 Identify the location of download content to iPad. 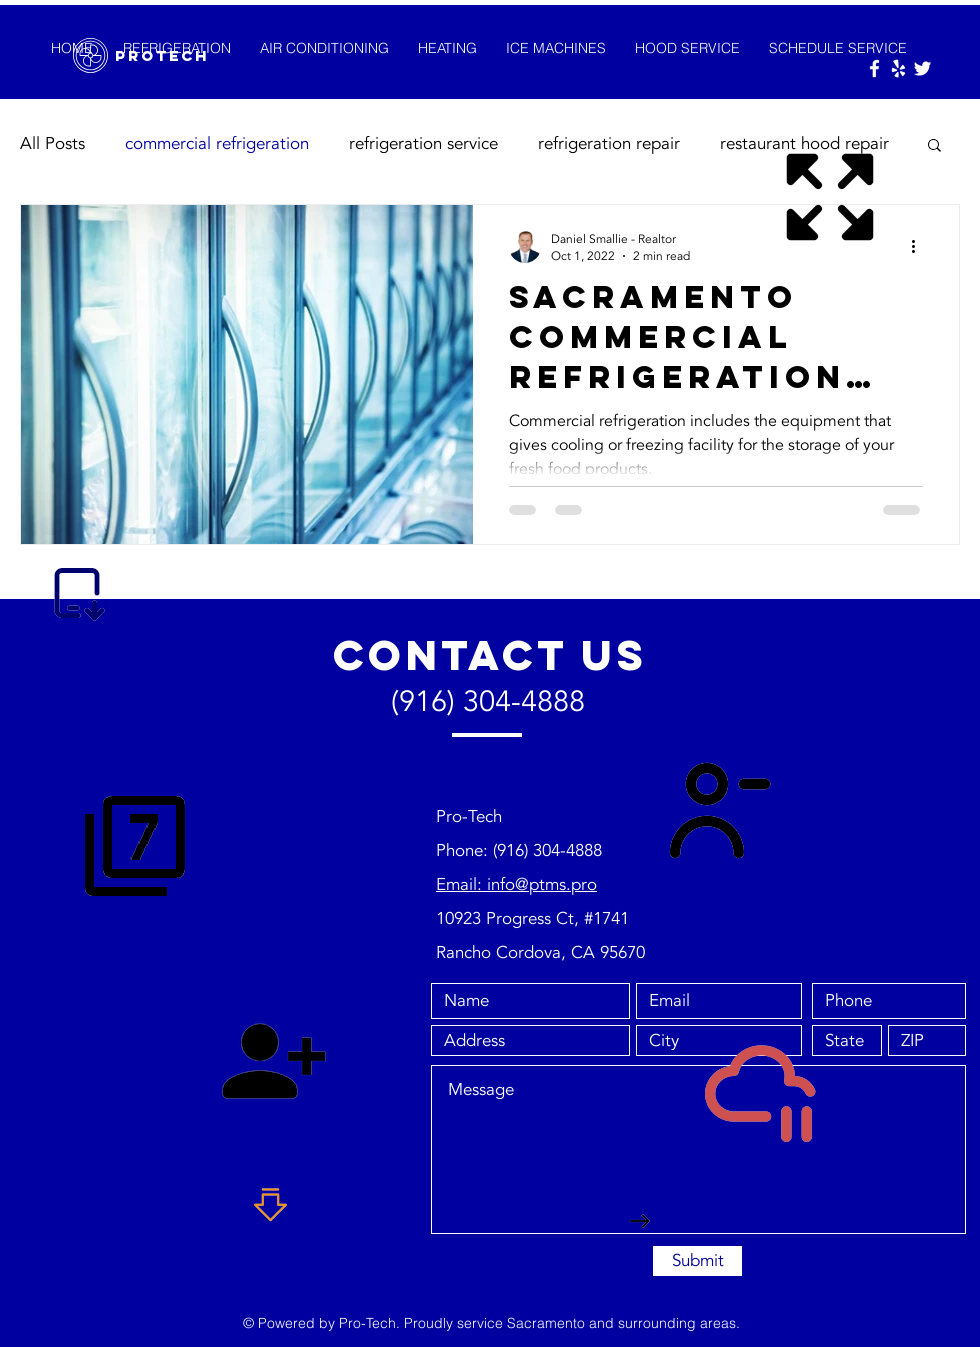
(77, 593).